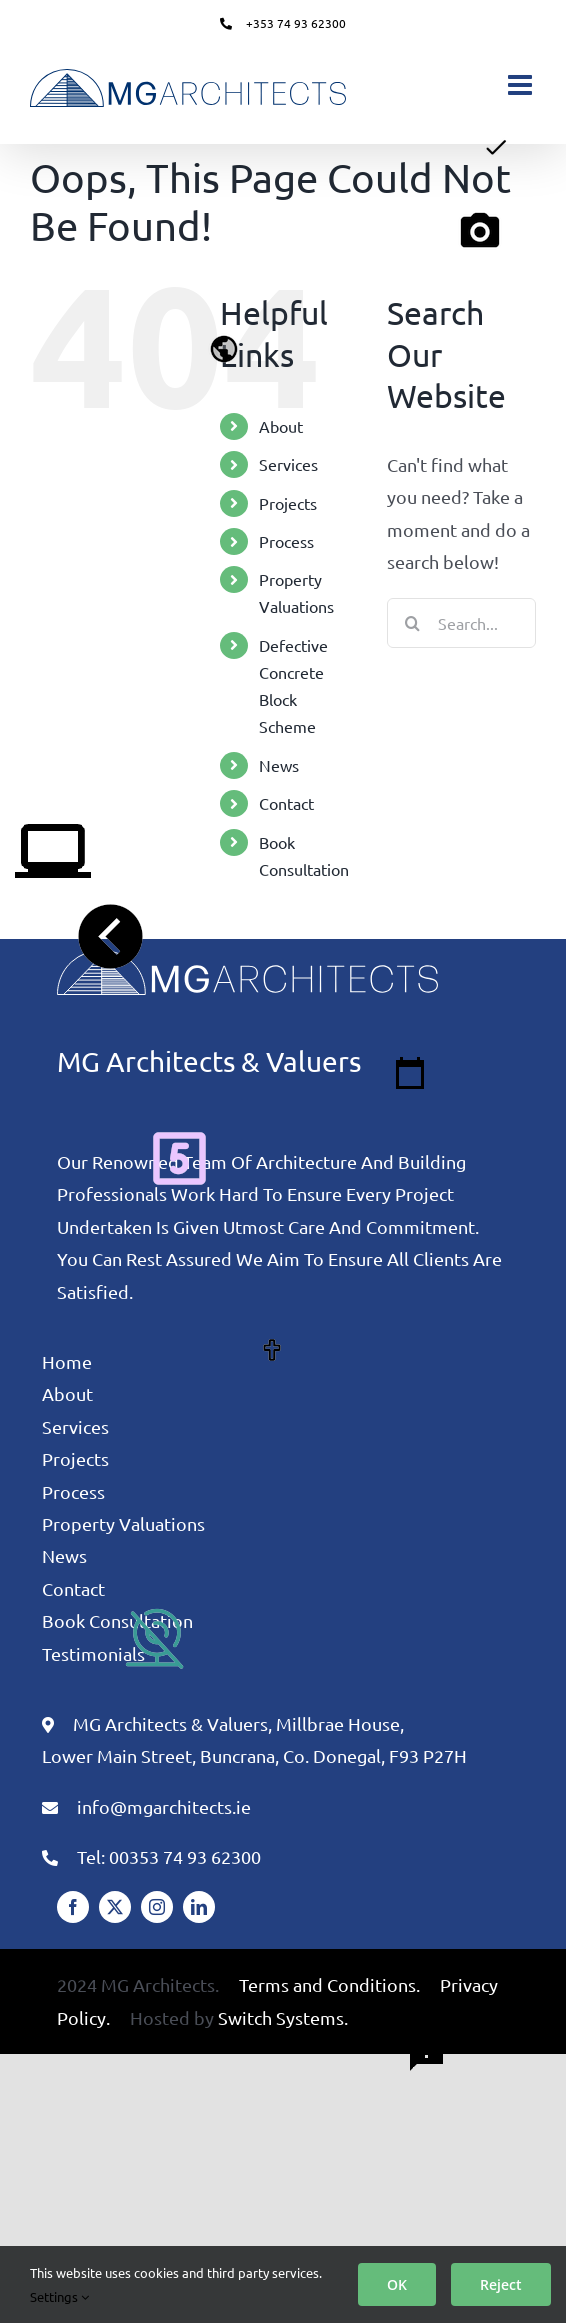 This screenshot has width=566, height=2323. Describe the element at coordinates (110, 936) in the screenshot. I see `go back to the previous screen` at that location.